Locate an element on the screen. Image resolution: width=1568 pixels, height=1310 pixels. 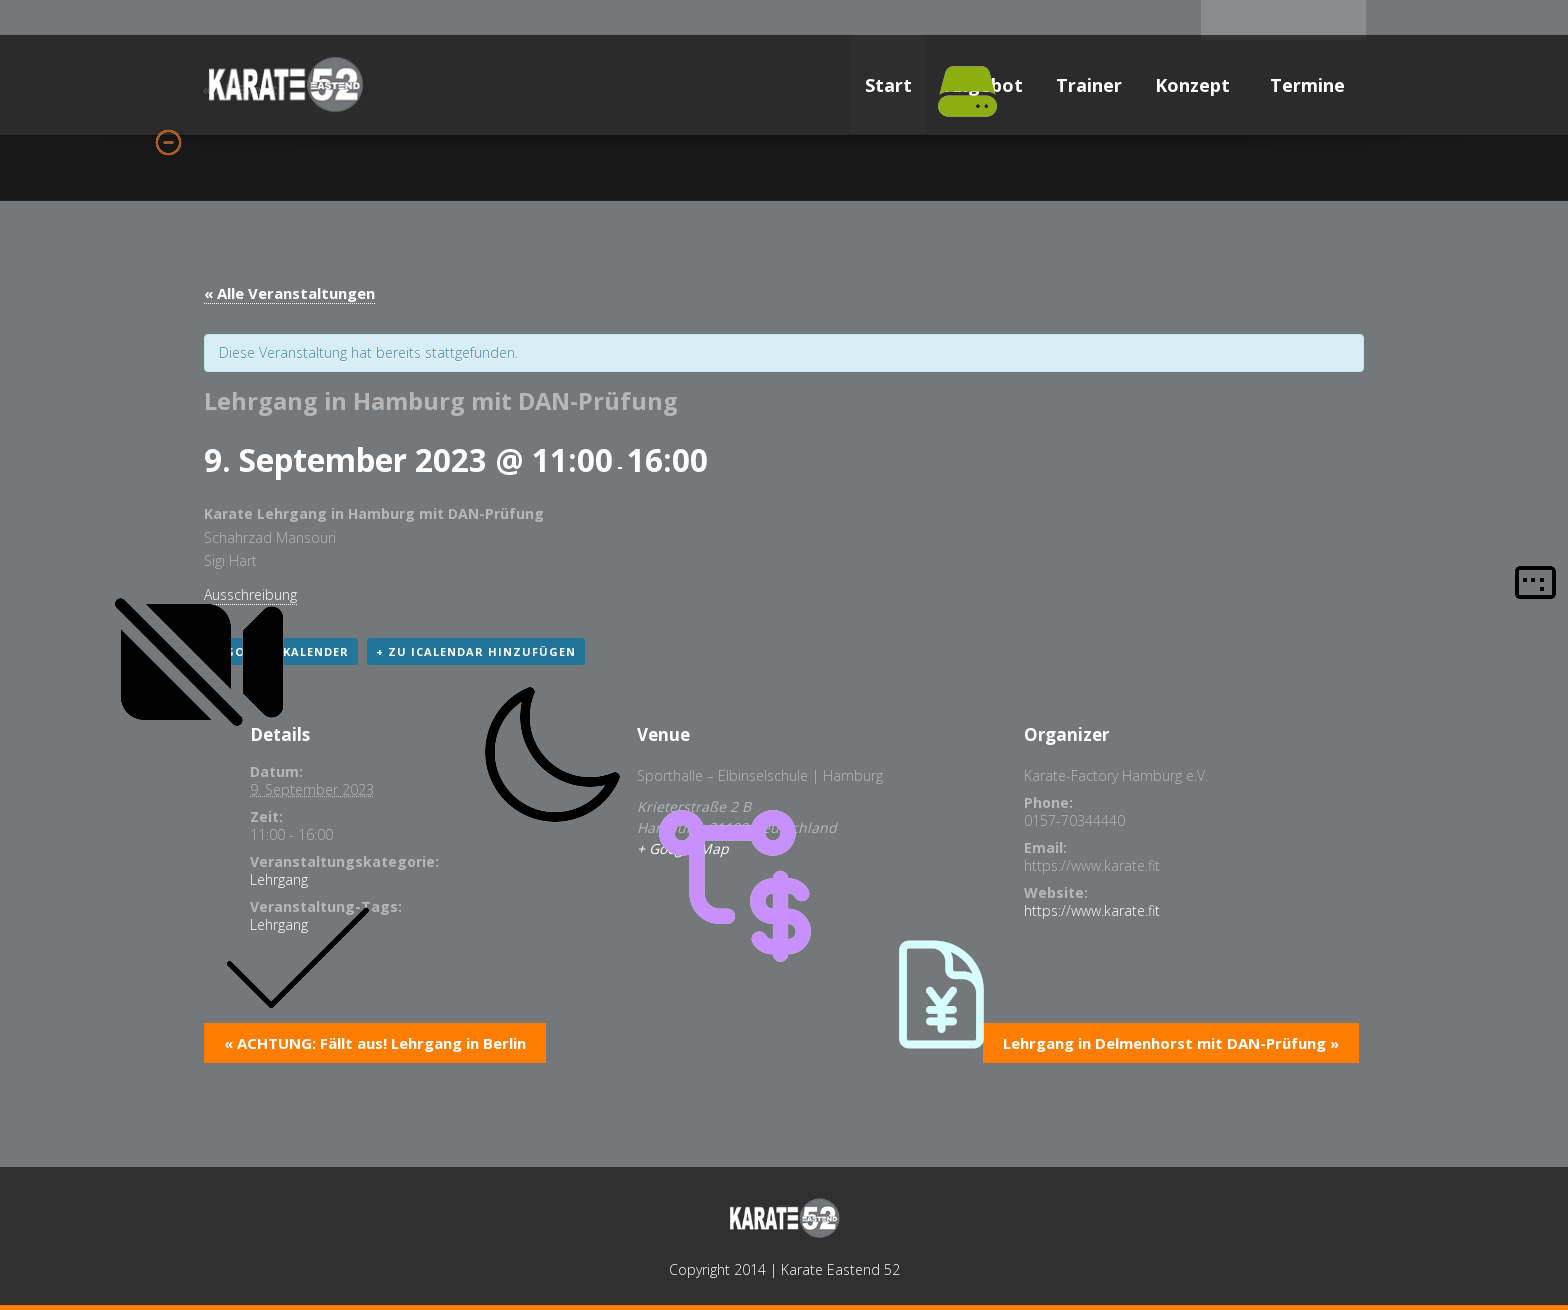
adjust image aspect ratio settings is located at coordinates (1535, 582).